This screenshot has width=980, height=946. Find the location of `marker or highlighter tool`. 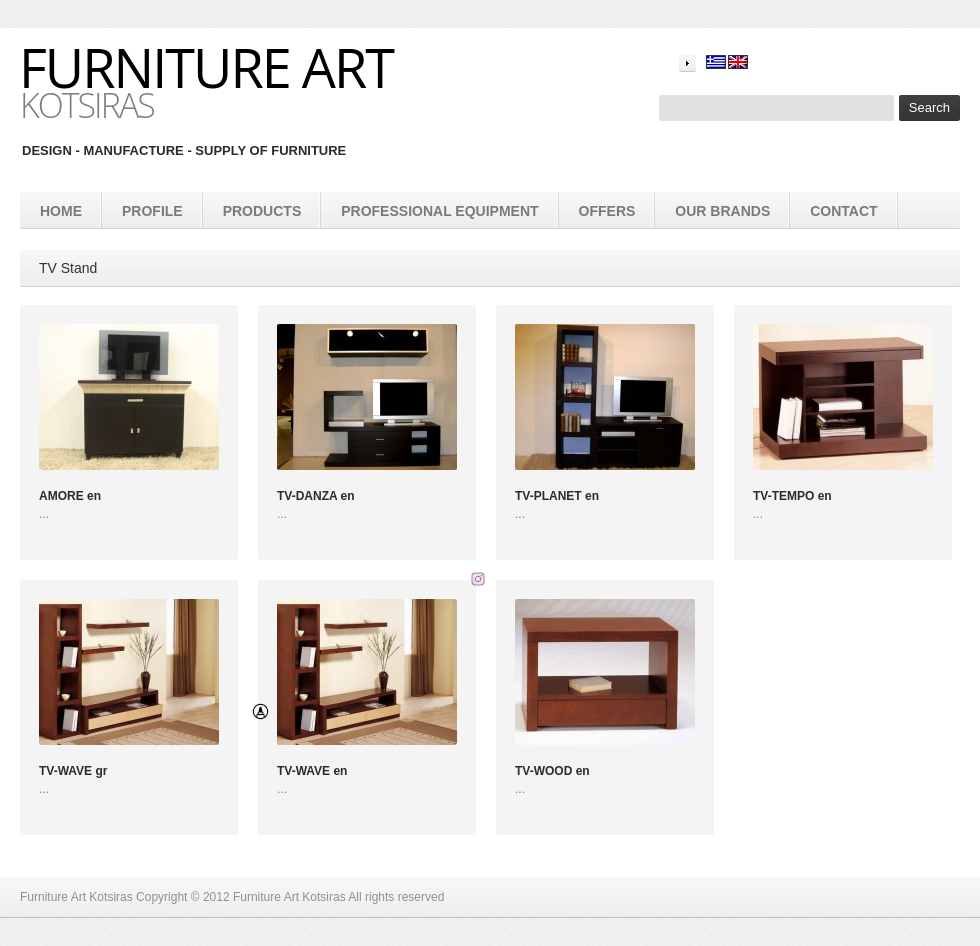

marker or highlighter tool is located at coordinates (260, 711).